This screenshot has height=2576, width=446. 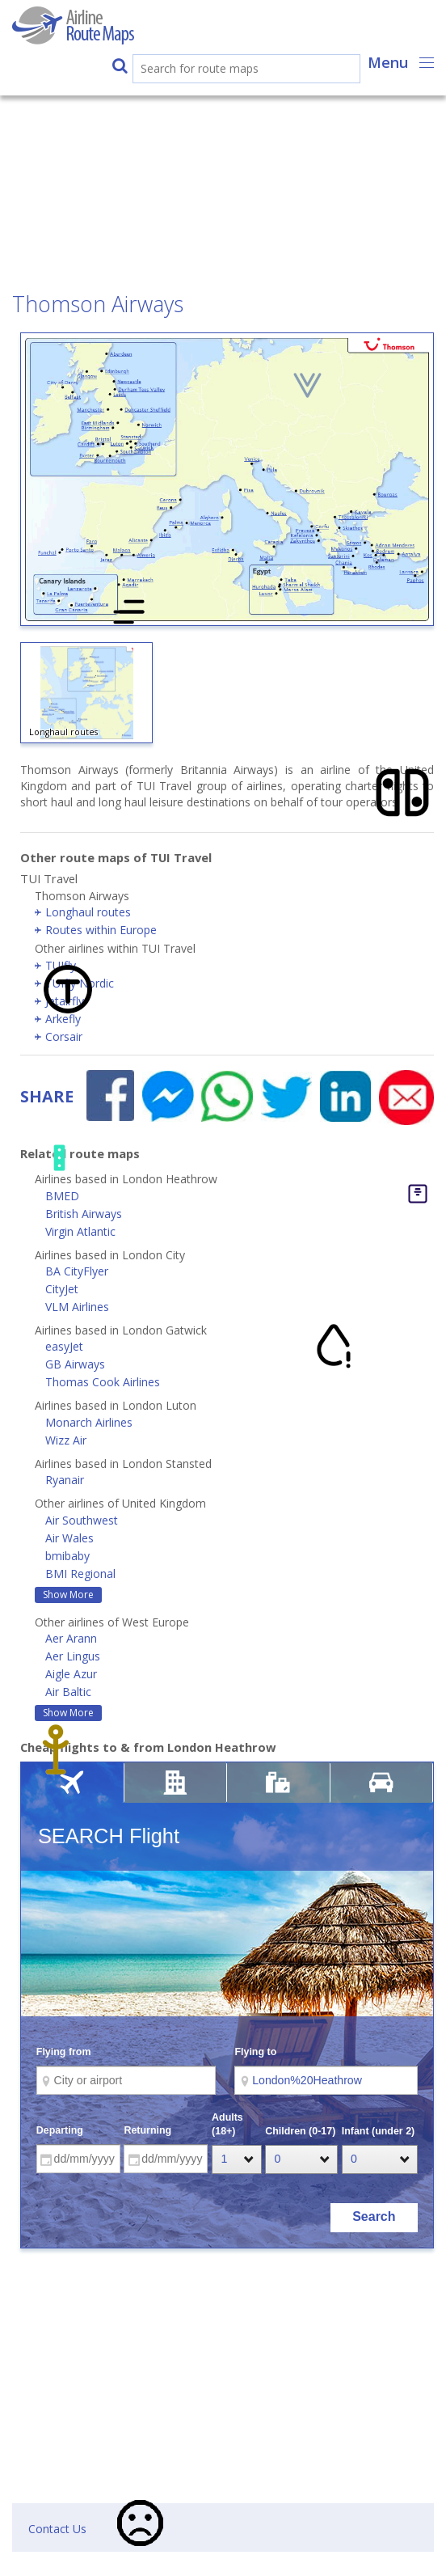 What do you see at coordinates (128, 611) in the screenshot?
I see `open navigation menu` at bounding box center [128, 611].